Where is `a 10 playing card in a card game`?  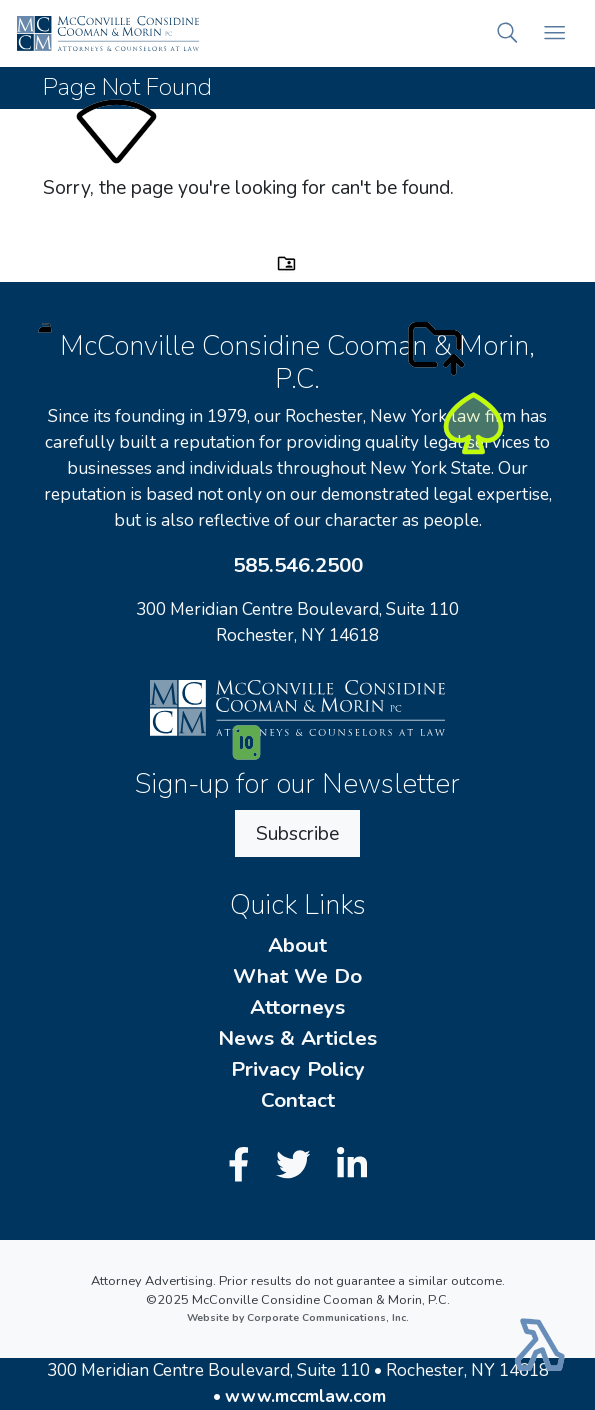
a 10 playing card in a card game is located at coordinates (246, 742).